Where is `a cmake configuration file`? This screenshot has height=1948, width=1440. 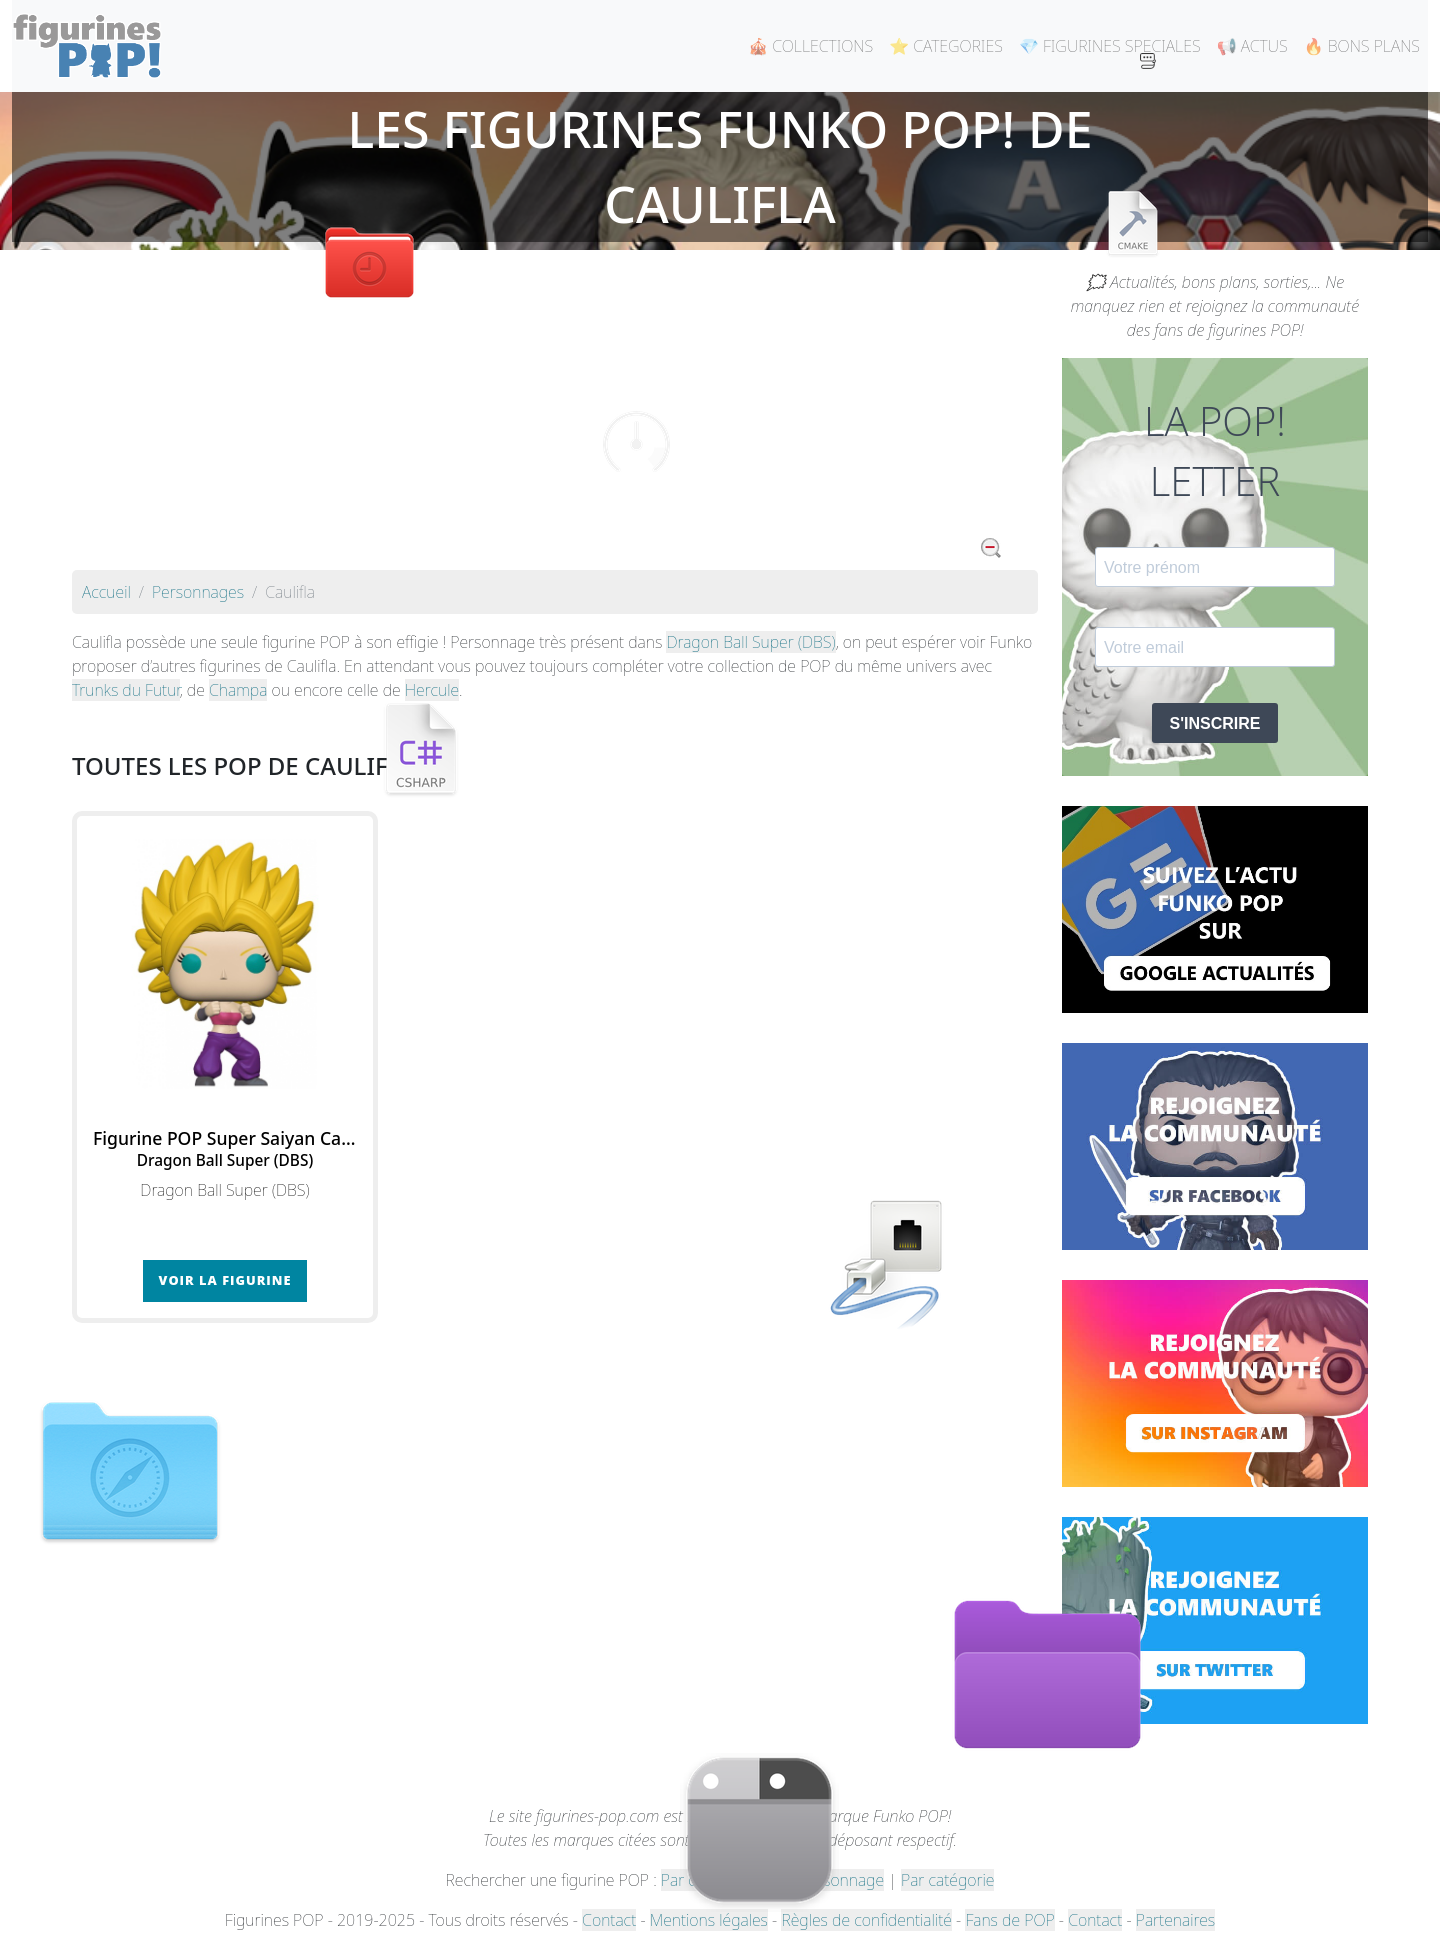
a cmake configuration file is located at coordinates (1133, 224).